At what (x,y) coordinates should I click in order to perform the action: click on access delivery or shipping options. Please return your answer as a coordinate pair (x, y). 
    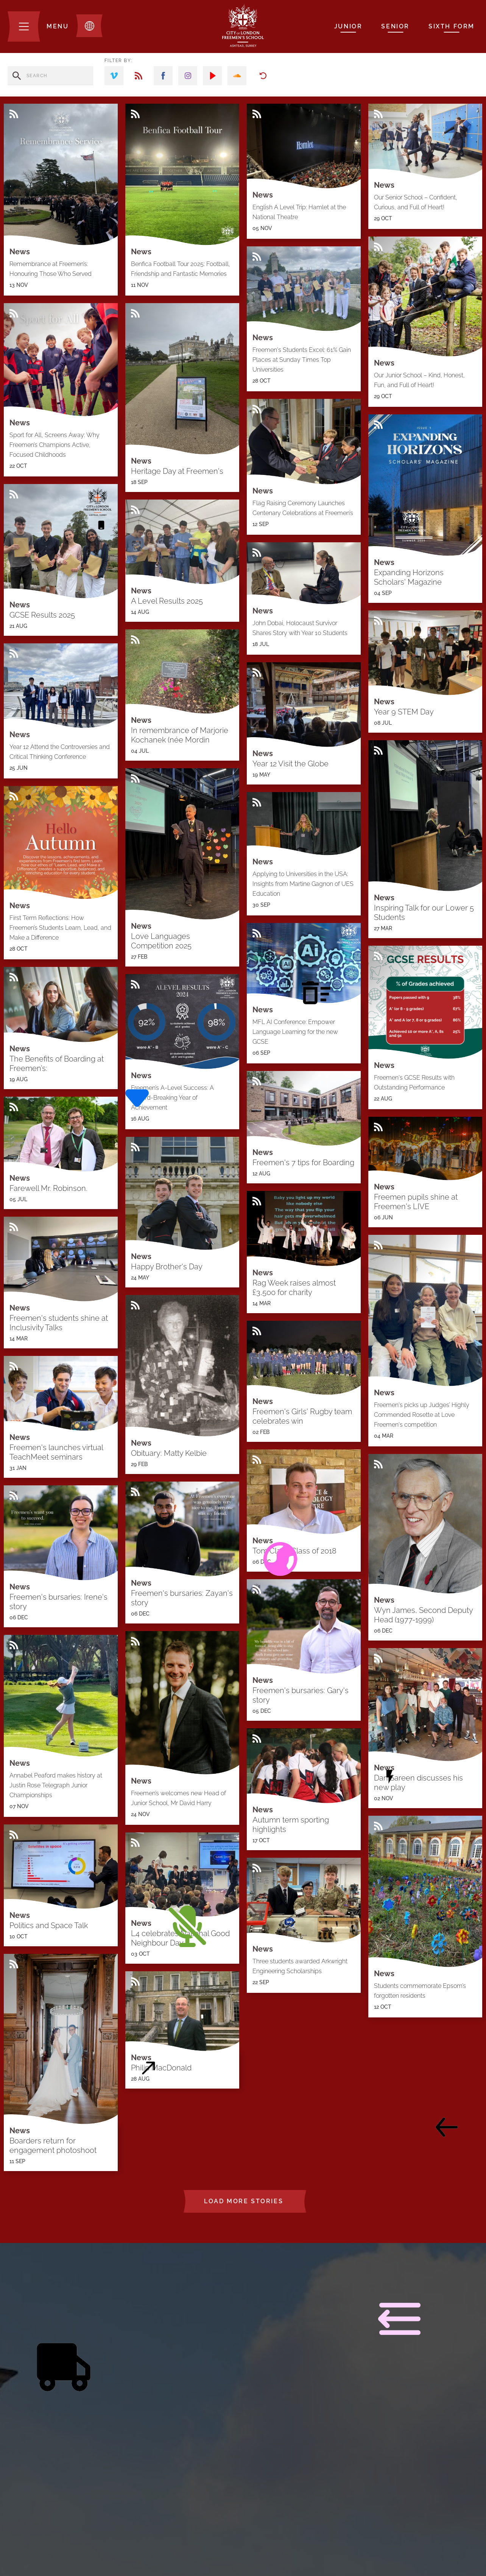
    Looking at the image, I should click on (64, 2367).